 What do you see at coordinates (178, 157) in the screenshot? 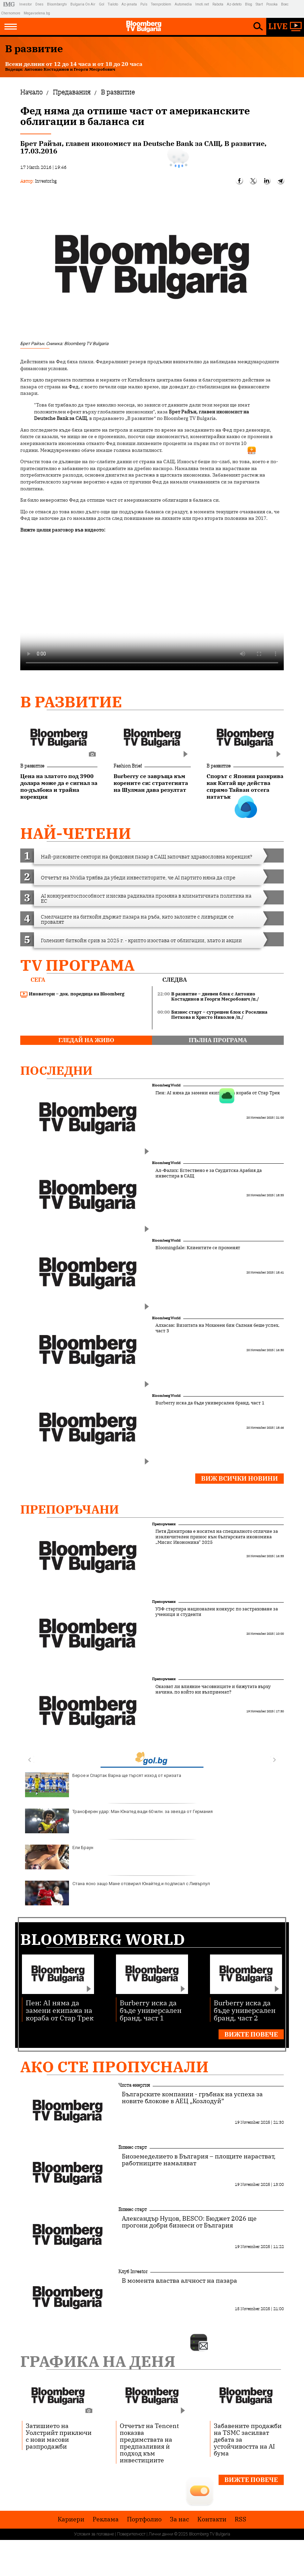
I see `indicates mixed precipitation weather conditions` at bounding box center [178, 157].